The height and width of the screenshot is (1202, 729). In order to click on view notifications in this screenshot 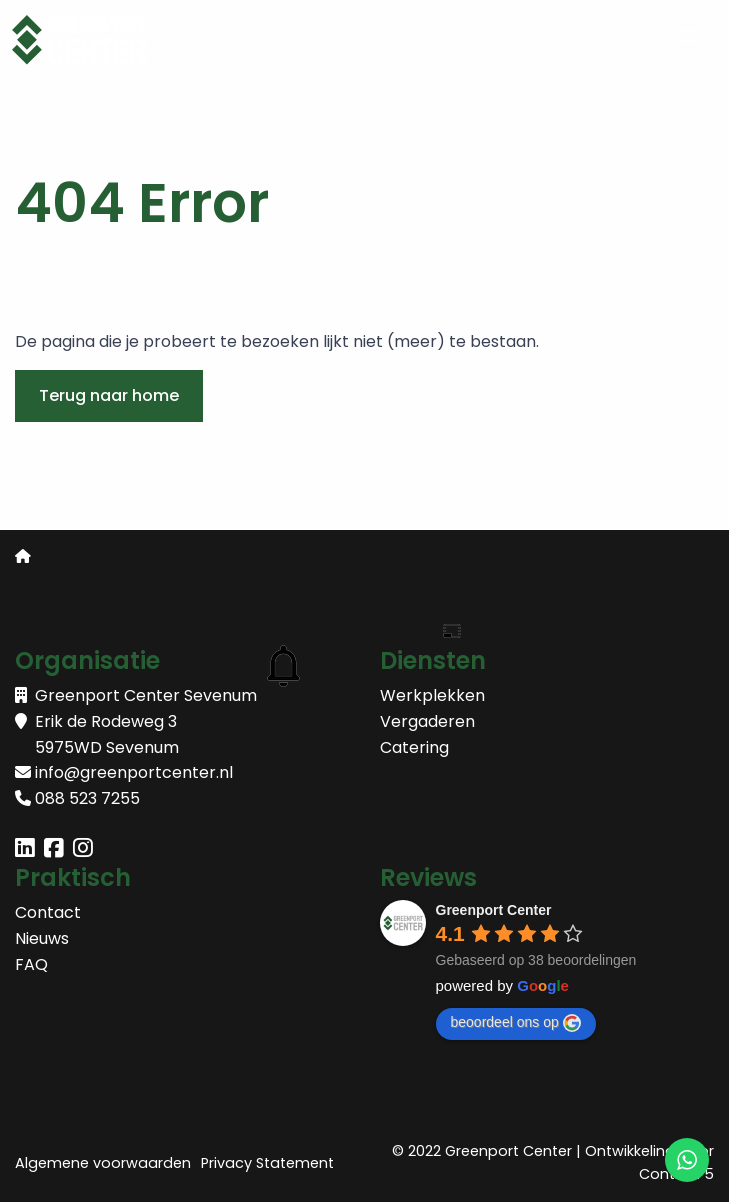, I will do `click(283, 665)`.